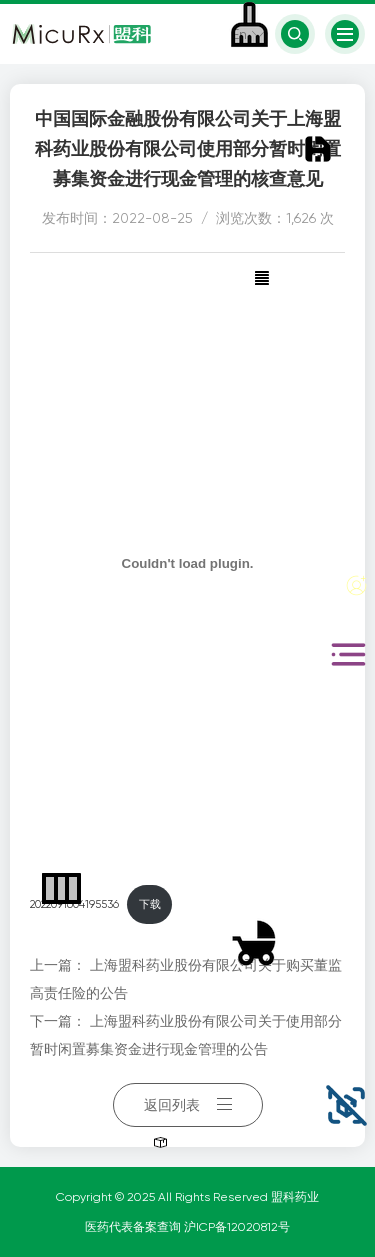 This screenshot has width=375, height=1257. Describe the element at coordinates (249, 24) in the screenshot. I see `access cleaning or housekeeping services` at that location.